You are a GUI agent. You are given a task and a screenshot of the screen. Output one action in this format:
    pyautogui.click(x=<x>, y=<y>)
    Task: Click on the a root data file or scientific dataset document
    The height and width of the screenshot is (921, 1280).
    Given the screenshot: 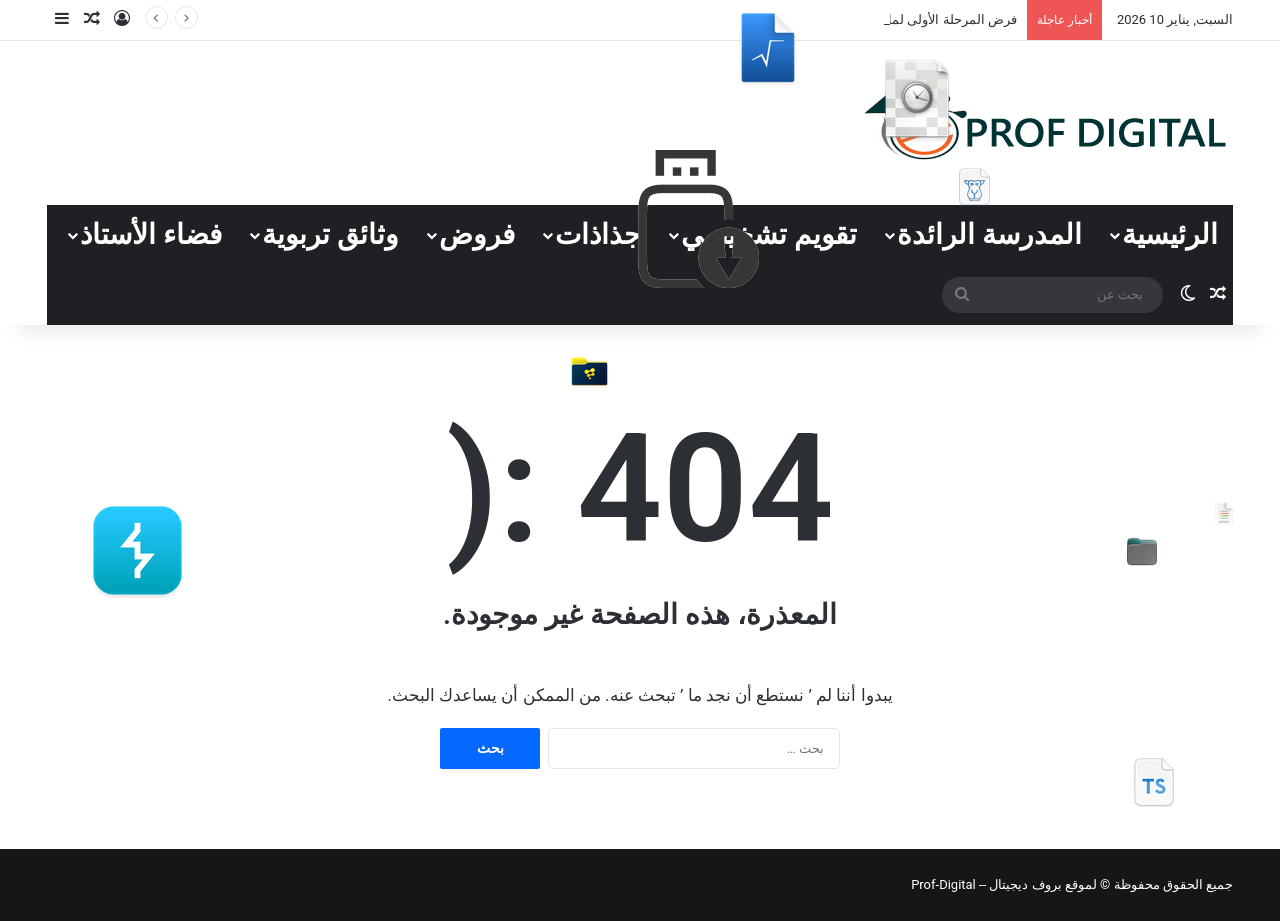 What is the action you would take?
    pyautogui.click(x=768, y=49)
    